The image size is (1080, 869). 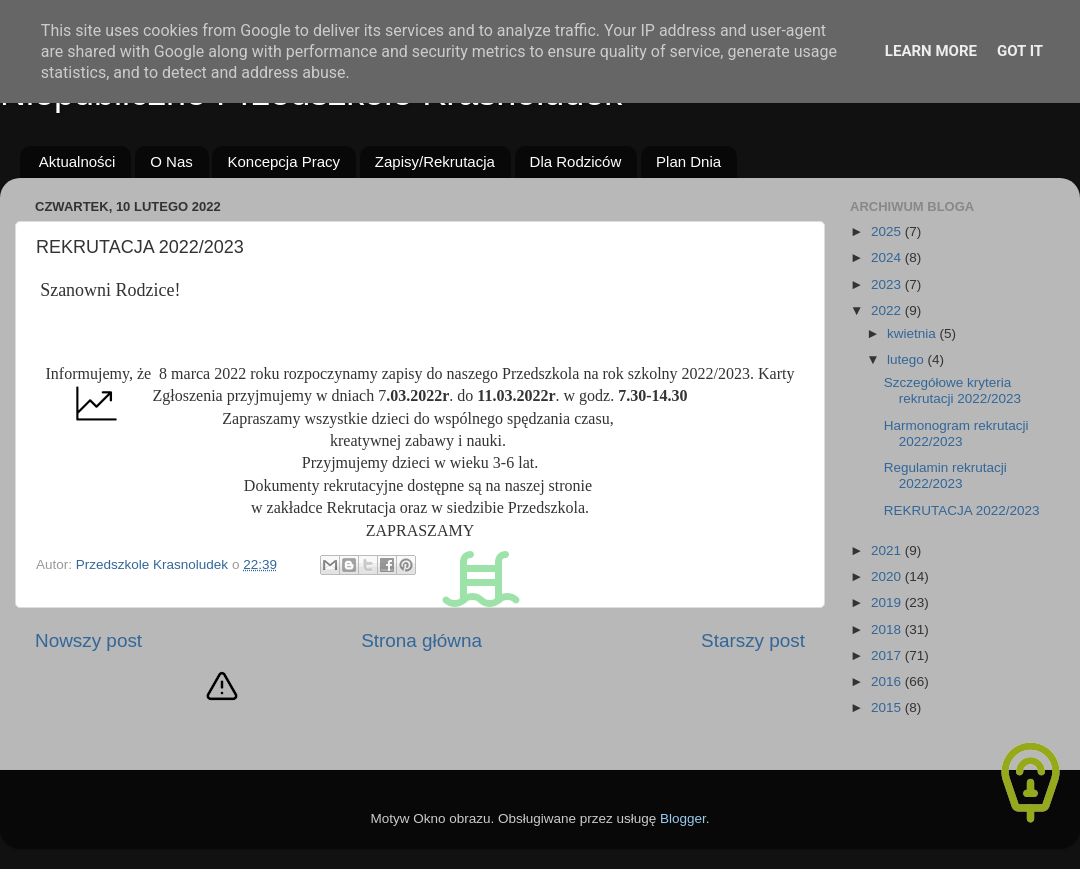 I want to click on access pool or swimming area information, so click(x=481, y=579).